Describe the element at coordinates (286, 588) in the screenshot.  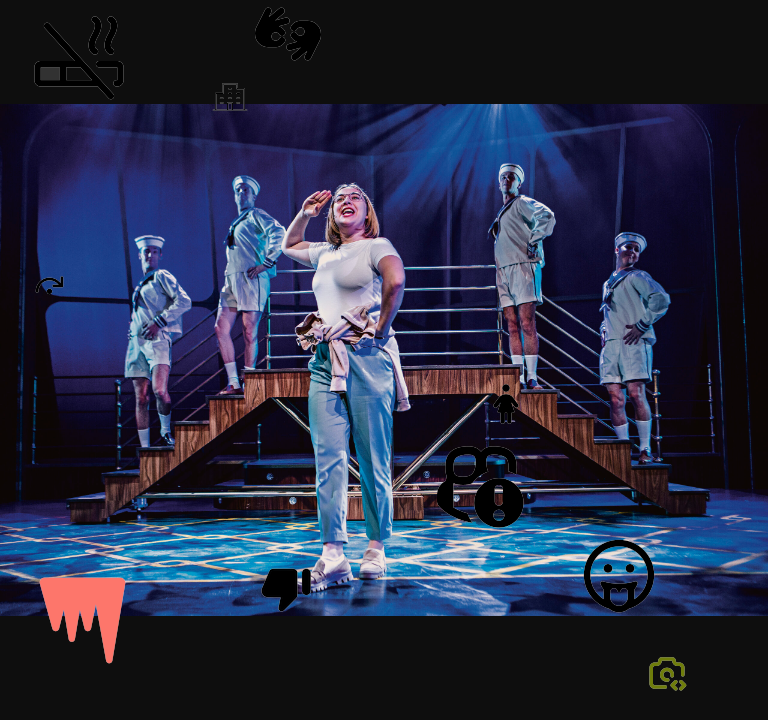
I see `dislike or downvote content` at that location.